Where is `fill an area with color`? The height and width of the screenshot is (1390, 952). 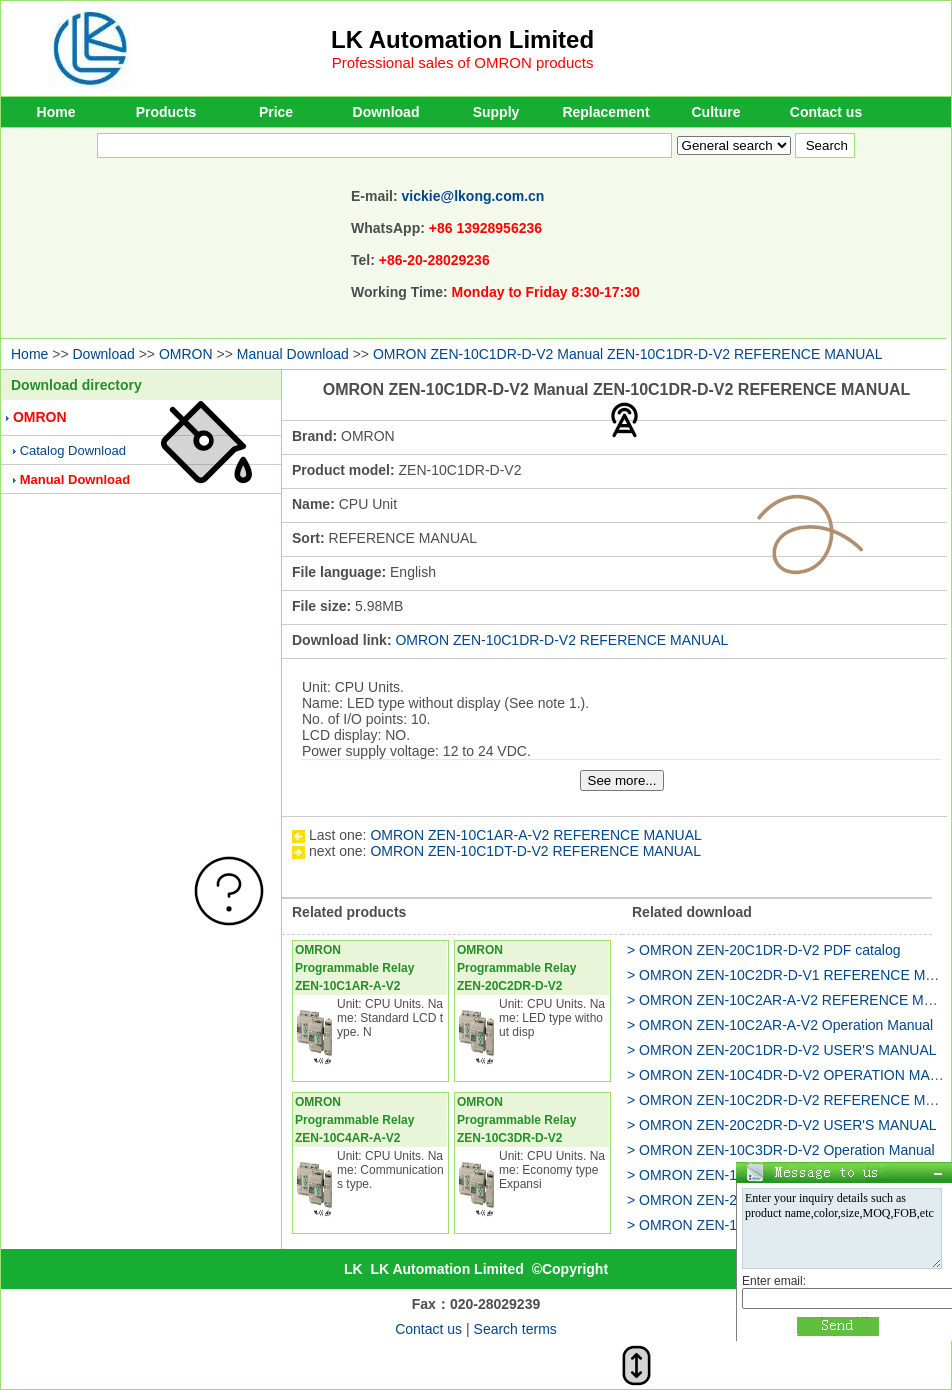
fill an area with color is located at coordinates (205, 445).